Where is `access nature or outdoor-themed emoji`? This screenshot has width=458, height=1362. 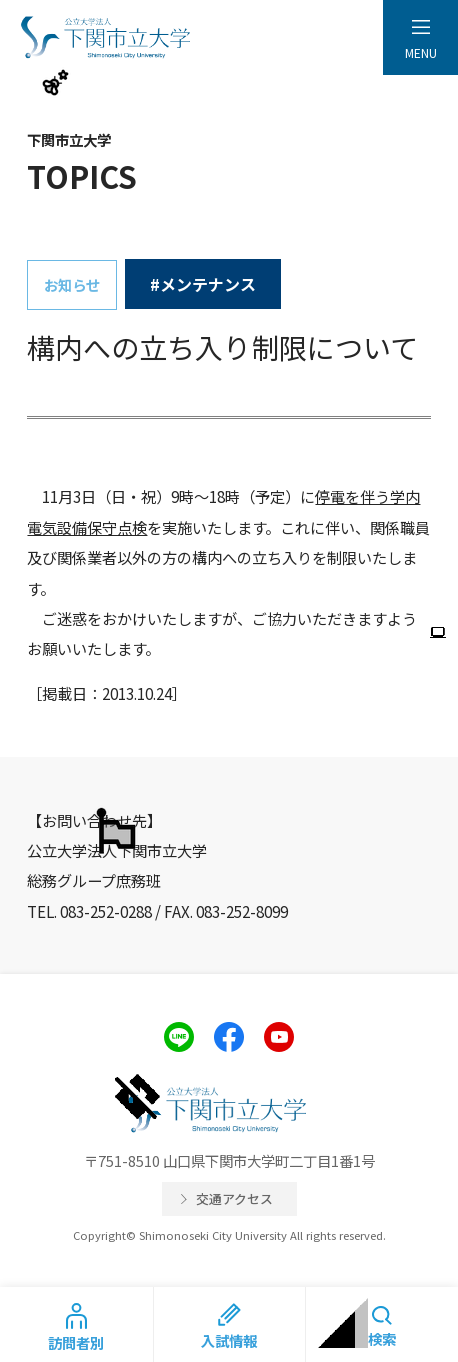 access nature or outdoor-themed emoji is located at coordinates (55, 82).